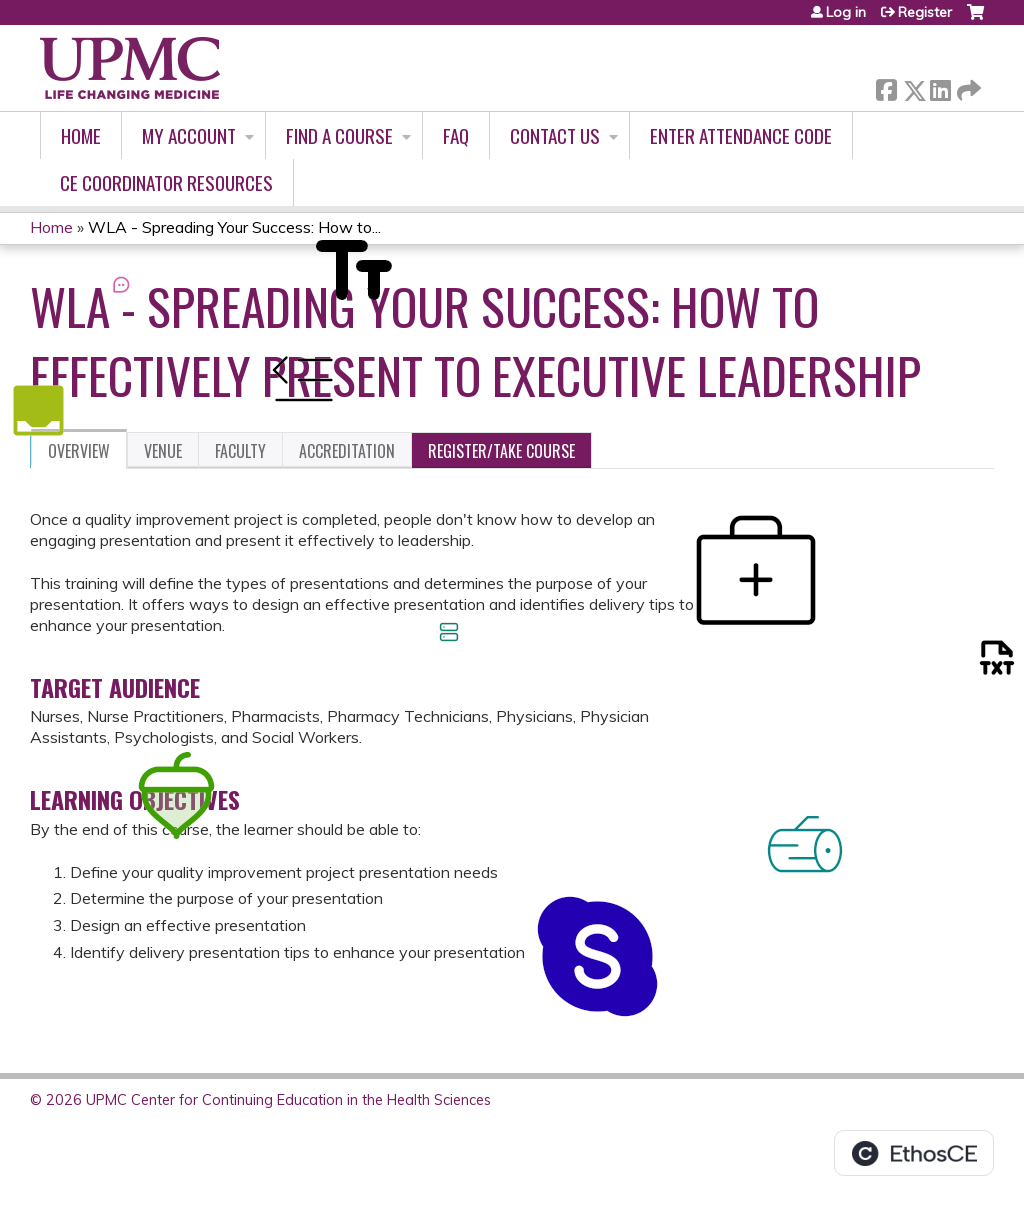  What do you see at coordinates (304, 380) in the screenshot?
I see `decrease text indentation` at bounding box center [304, 380].